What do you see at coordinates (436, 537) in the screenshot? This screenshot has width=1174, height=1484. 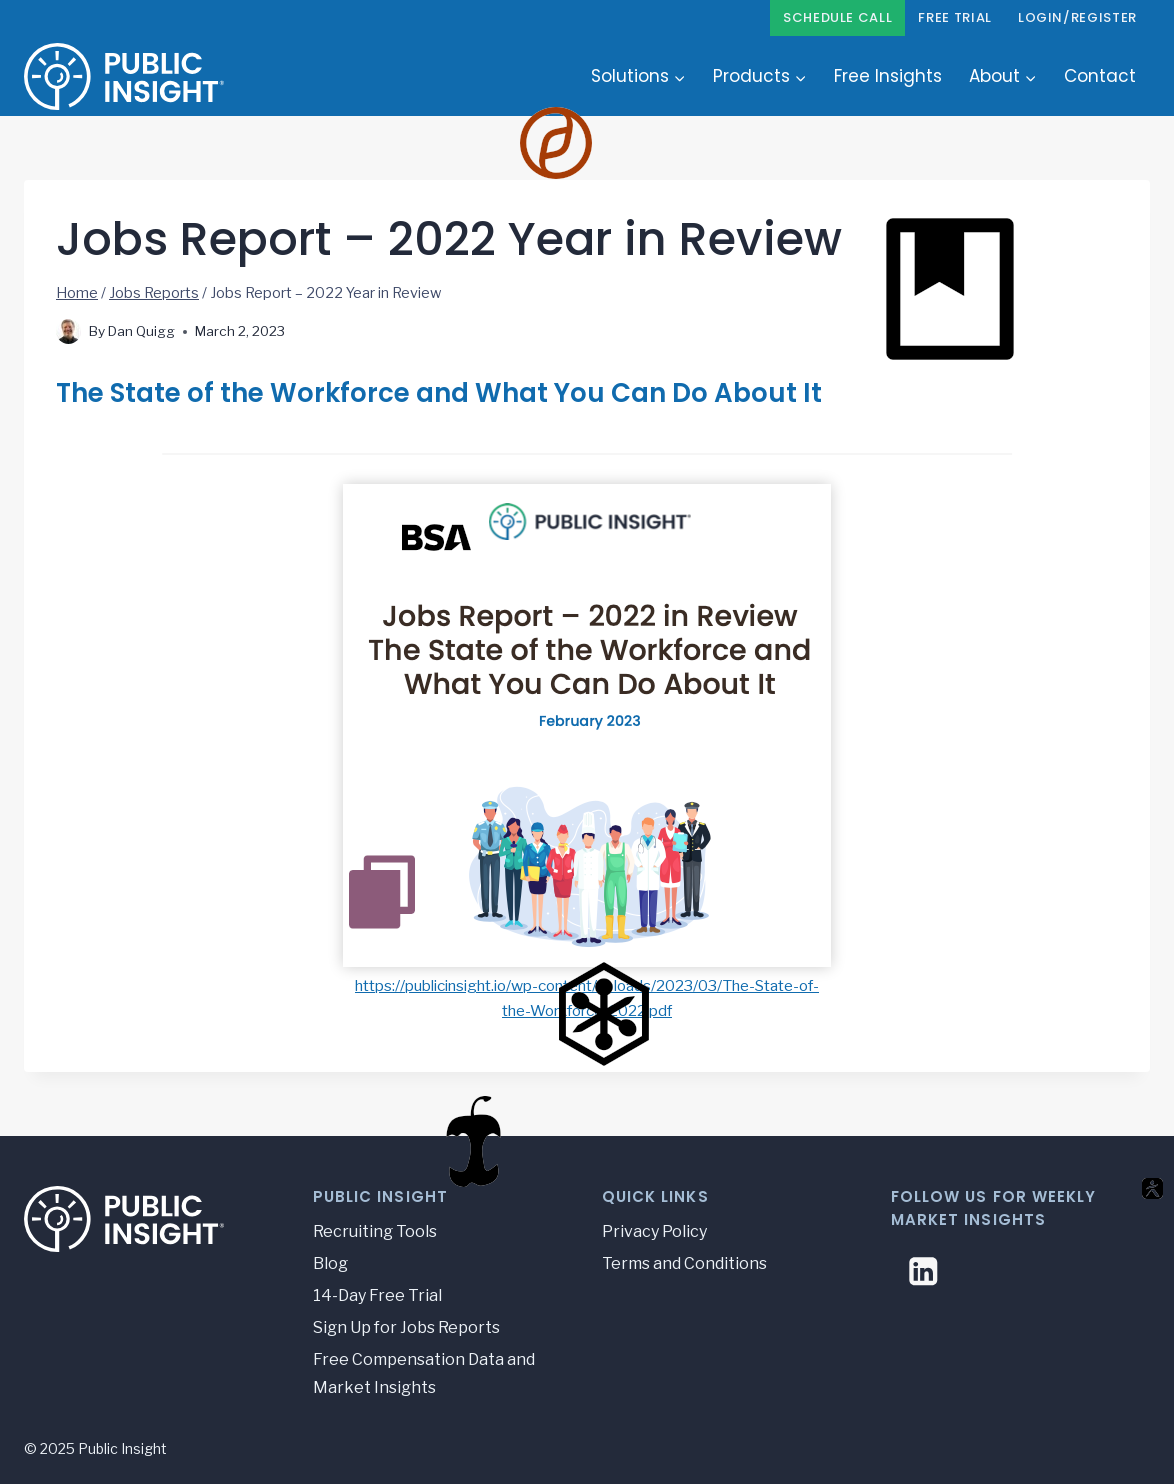 I see `buysellads company logo` at bounding box center [436, 537].